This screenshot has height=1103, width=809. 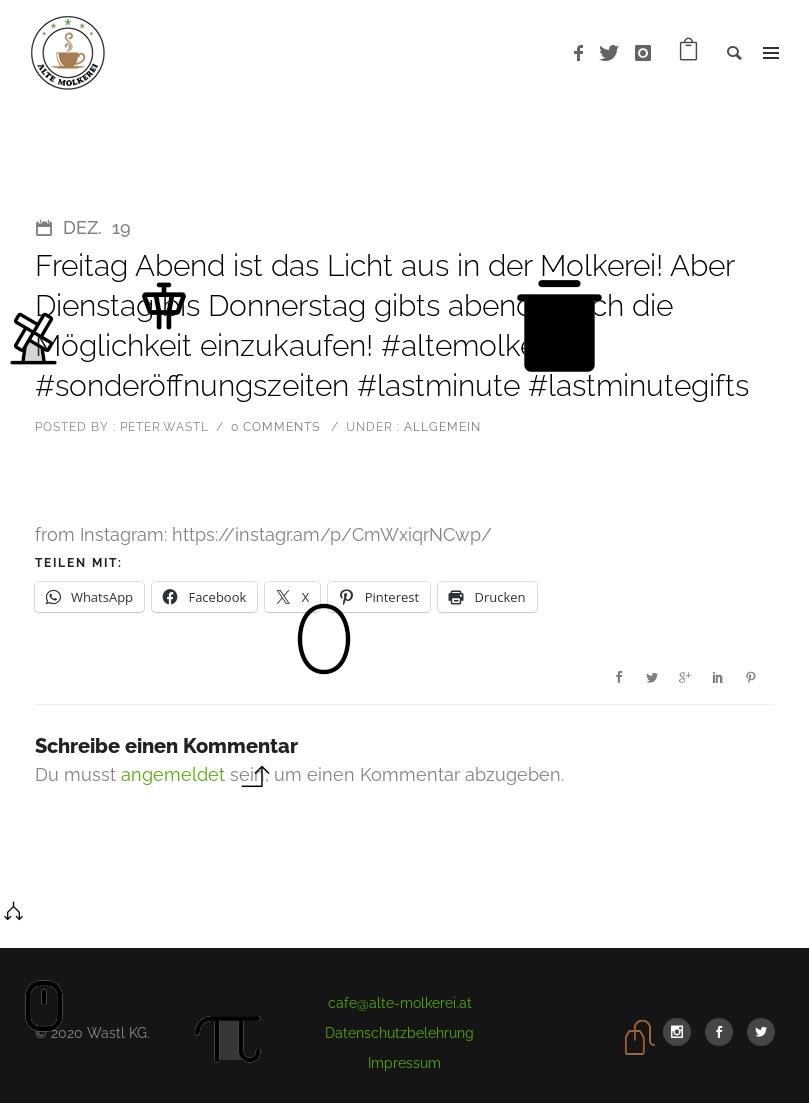 What do you see at coordinates (164, 306) in the screenshot?
I see `access air traffic control features` at bounding box center [164, 306].